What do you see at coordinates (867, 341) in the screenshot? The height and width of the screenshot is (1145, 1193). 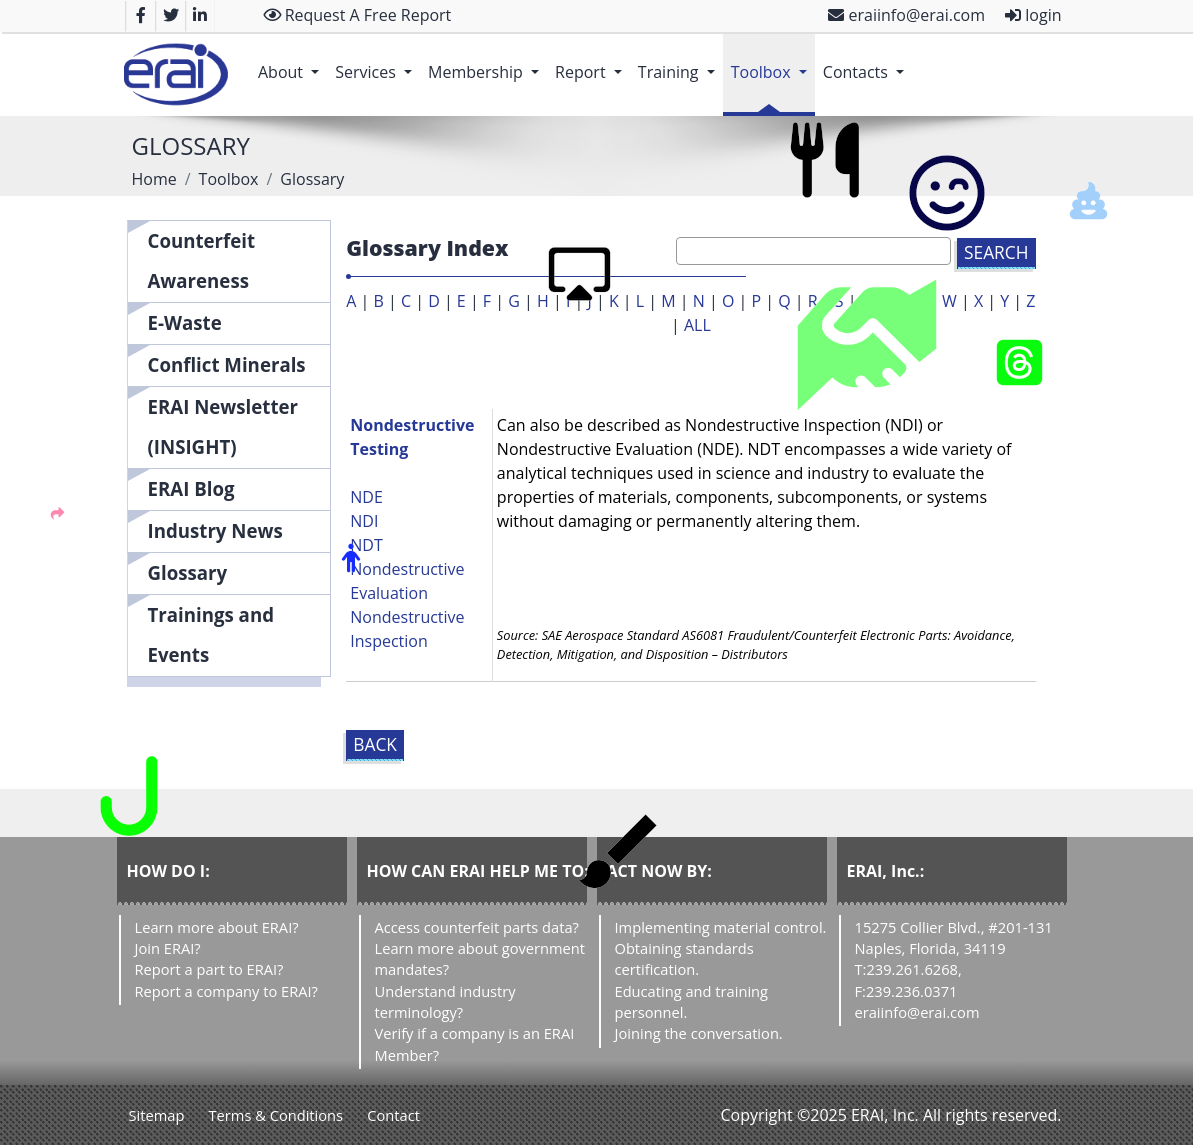 I see `access help or assistance services` at bounding box center [867, 341].